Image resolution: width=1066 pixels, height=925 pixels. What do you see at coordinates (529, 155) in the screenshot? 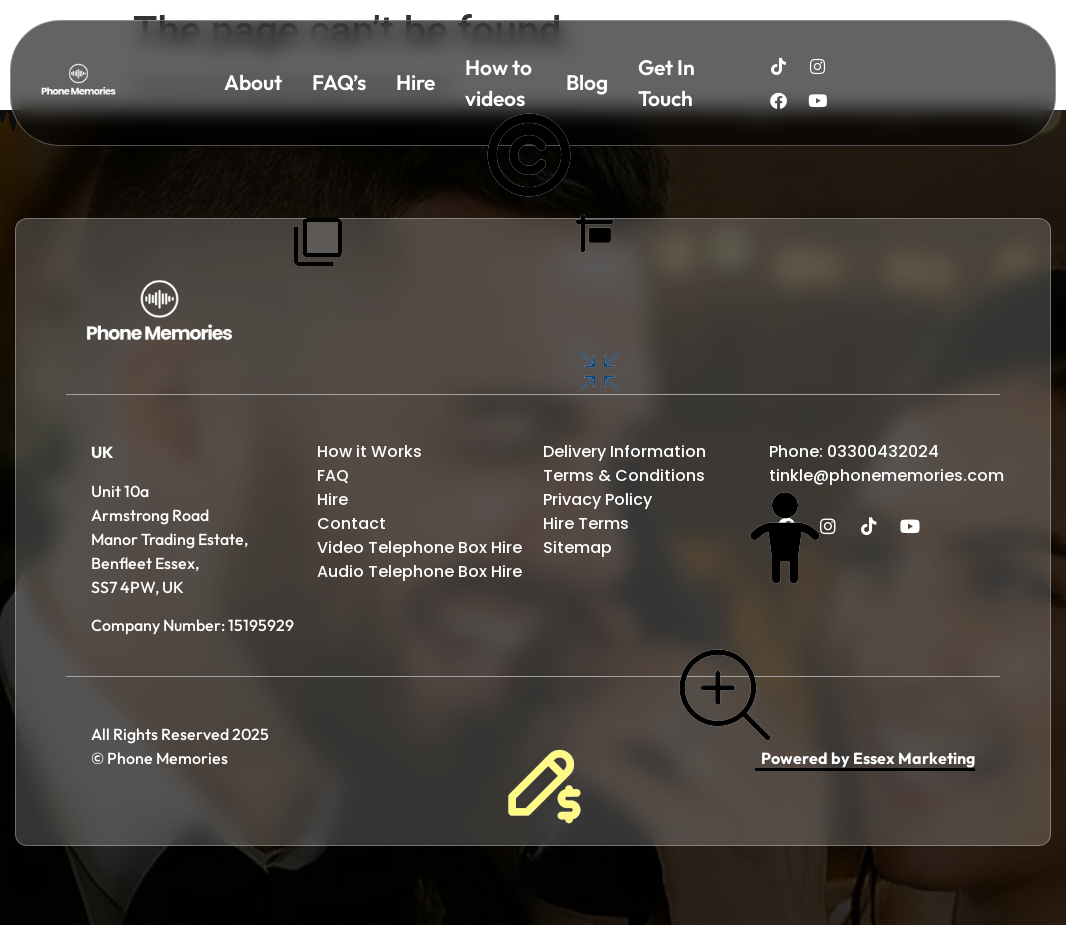
I see `indicates copyrighted content` at bounding box center [529, 155].